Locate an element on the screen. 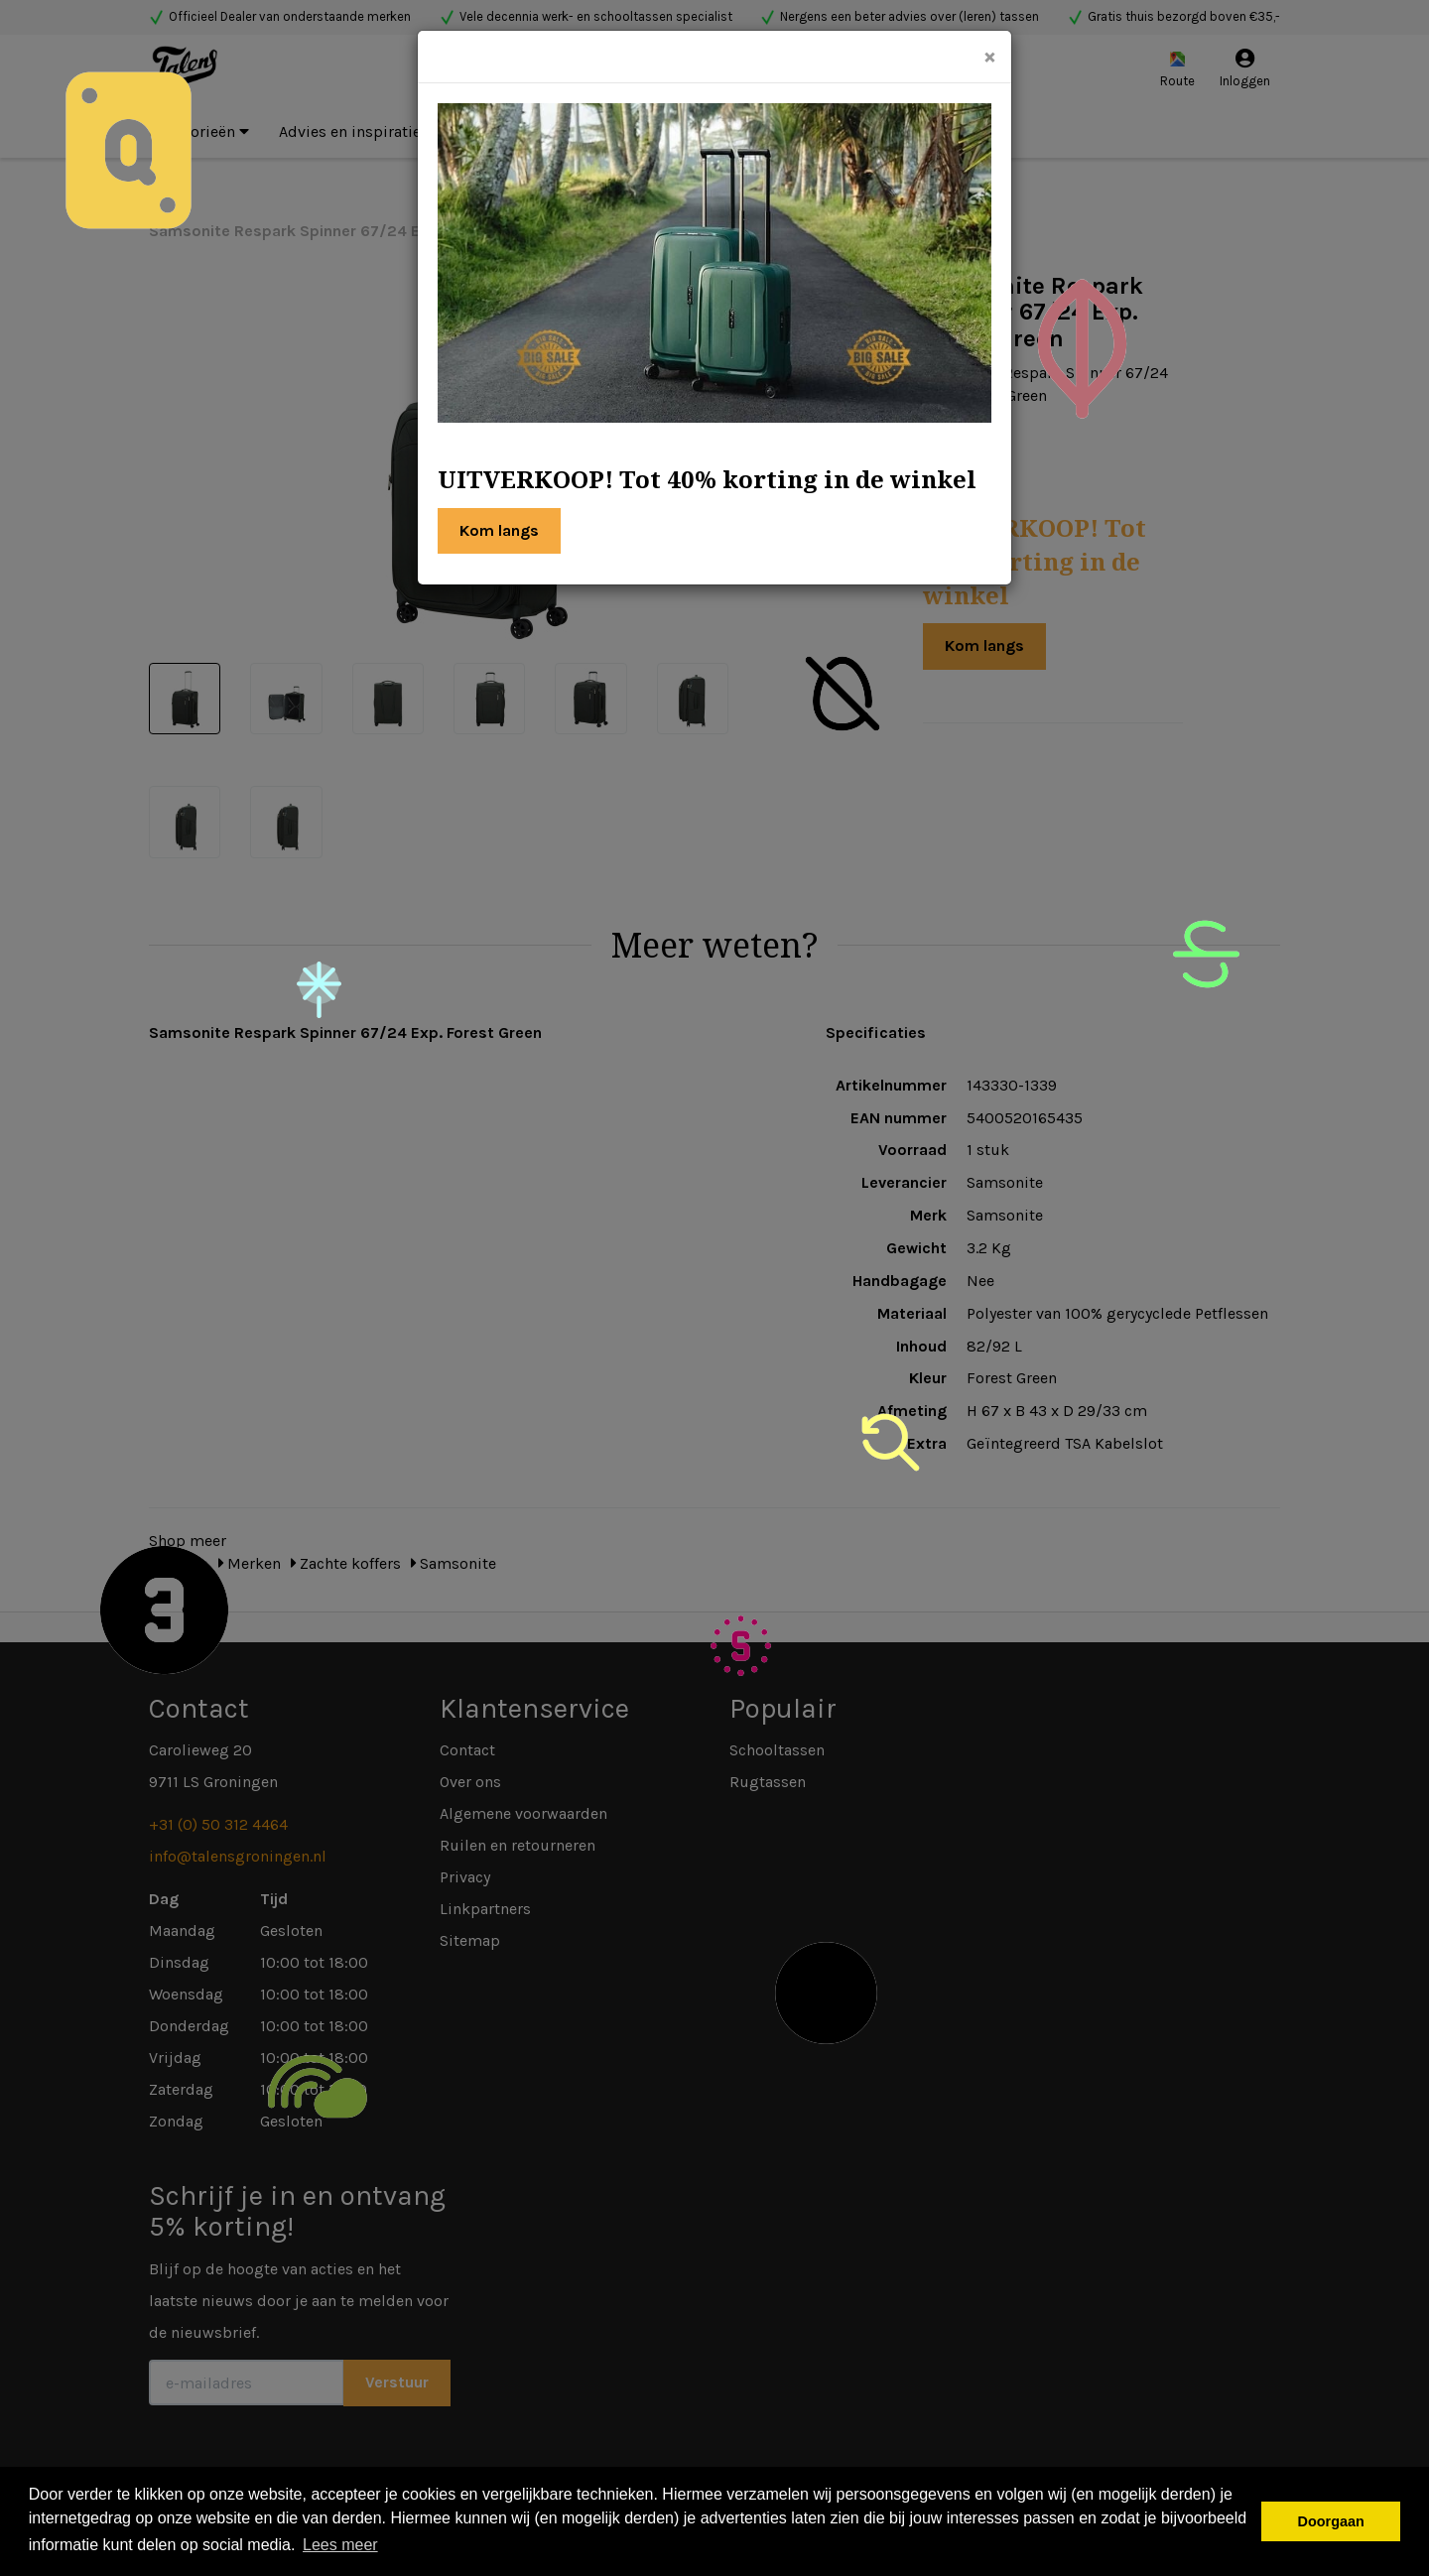  MongoDB database service logo is located at coordinates (1082, 348).